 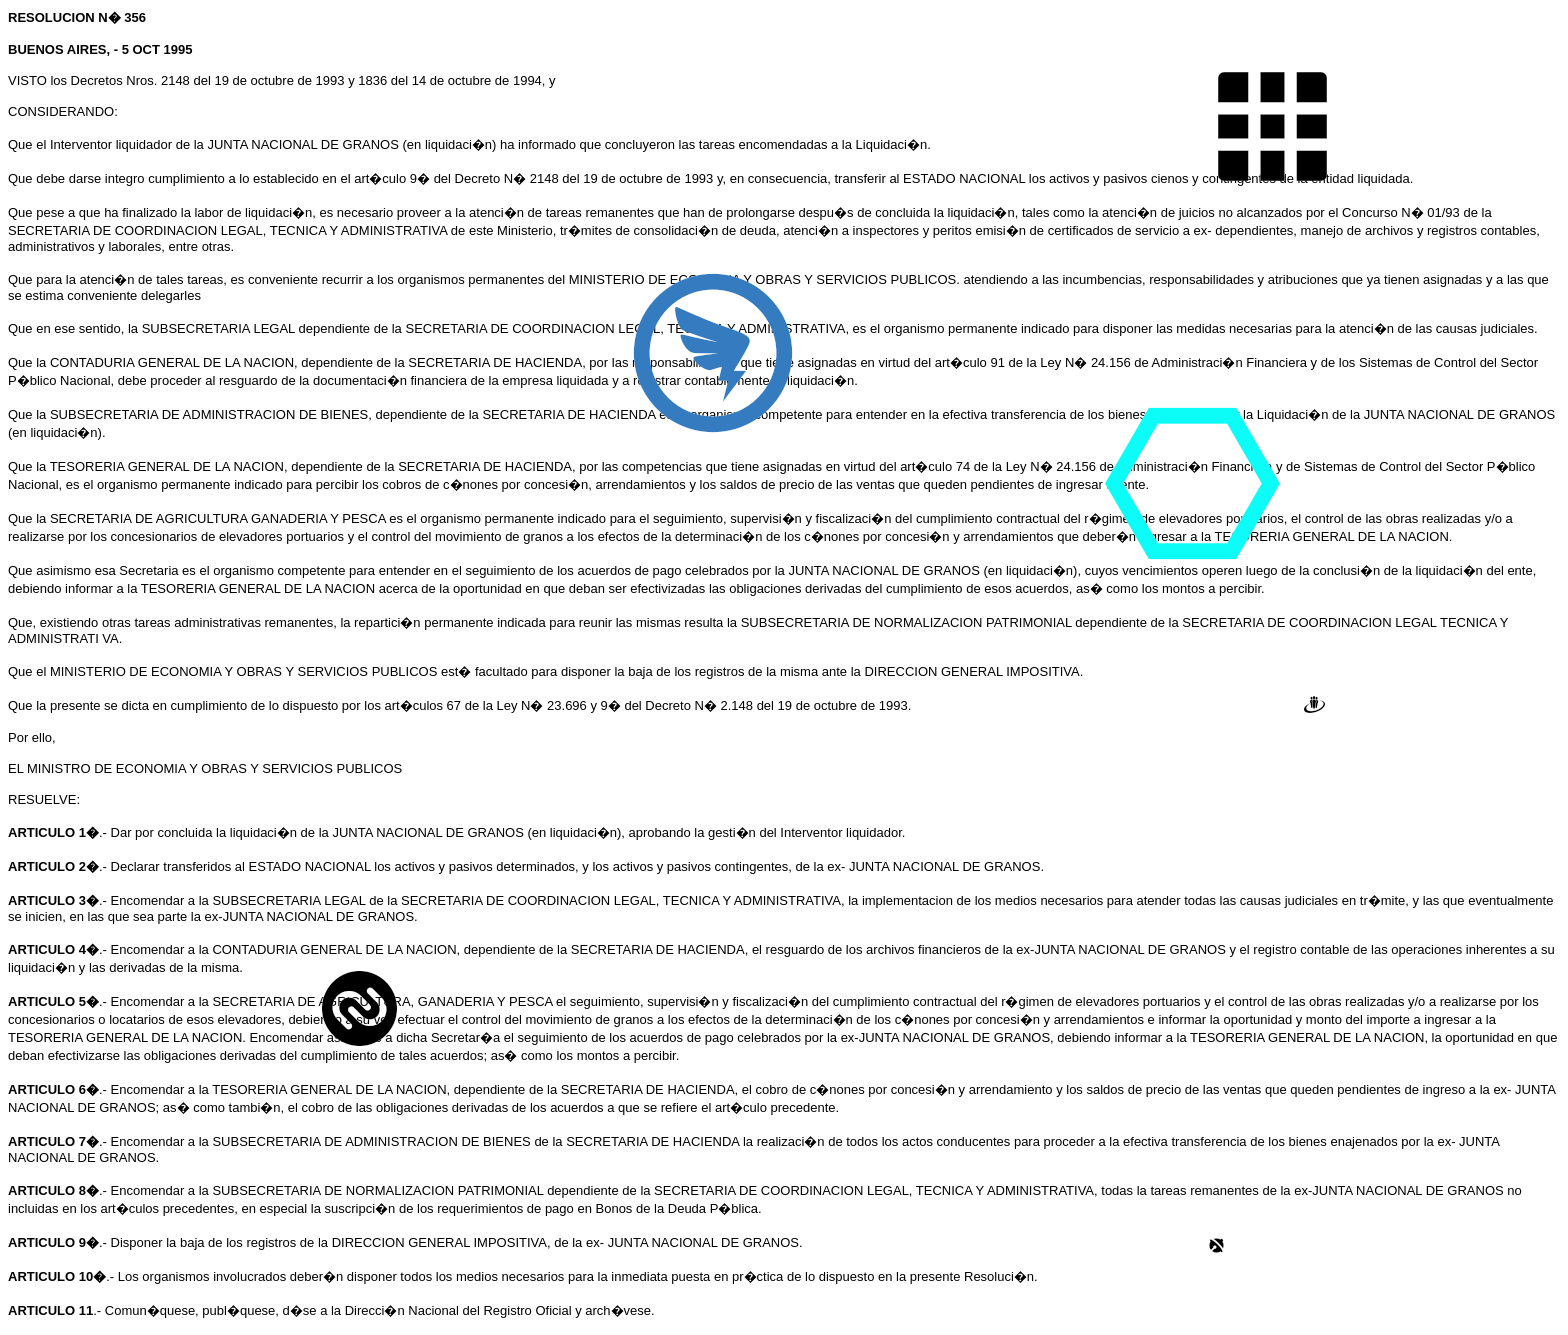 What do you see at coordinates (359, 1008) in the screenshot?
I see `open authy authenticator app` at bounding box center [359, 1008].